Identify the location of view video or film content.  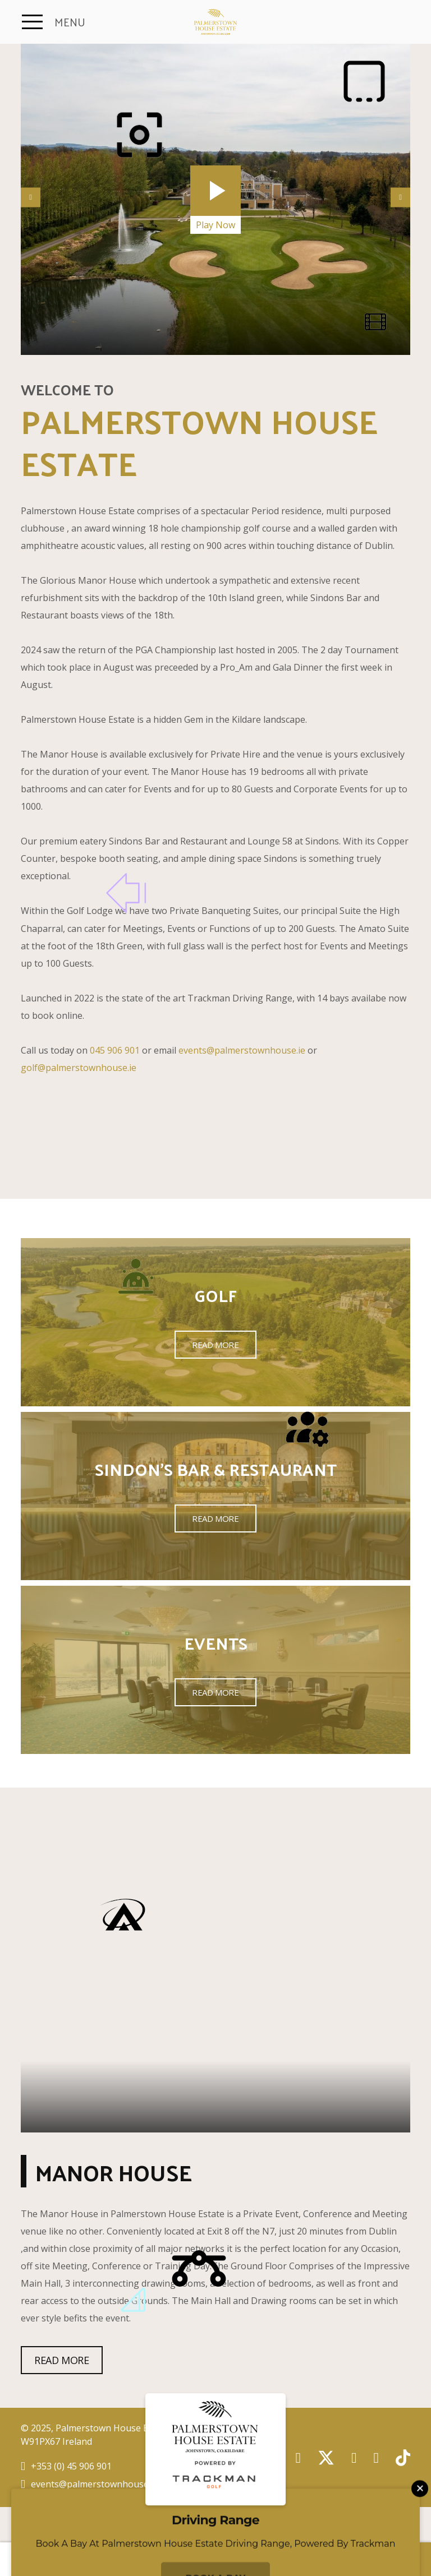
(375, 322).